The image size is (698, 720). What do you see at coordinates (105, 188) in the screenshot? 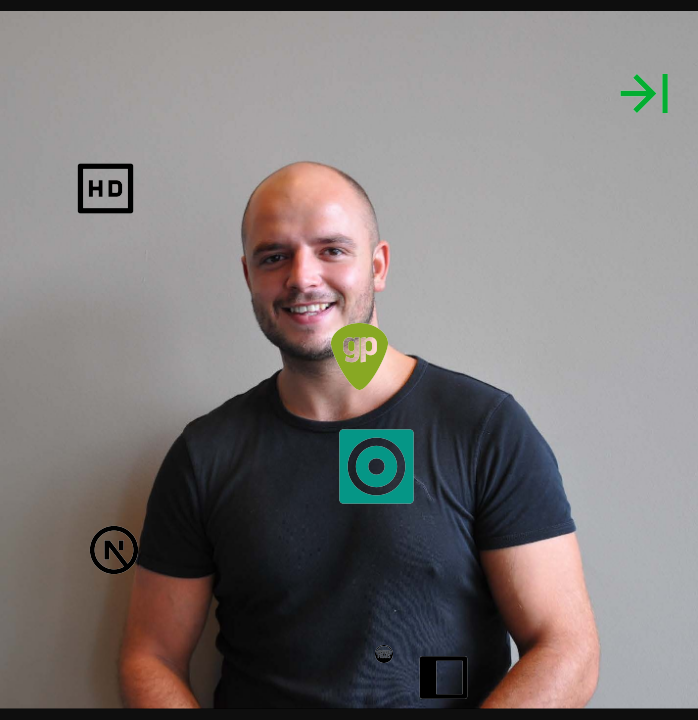
I see `indicates high-definition video quality is available` at bounding box center [105, 188].